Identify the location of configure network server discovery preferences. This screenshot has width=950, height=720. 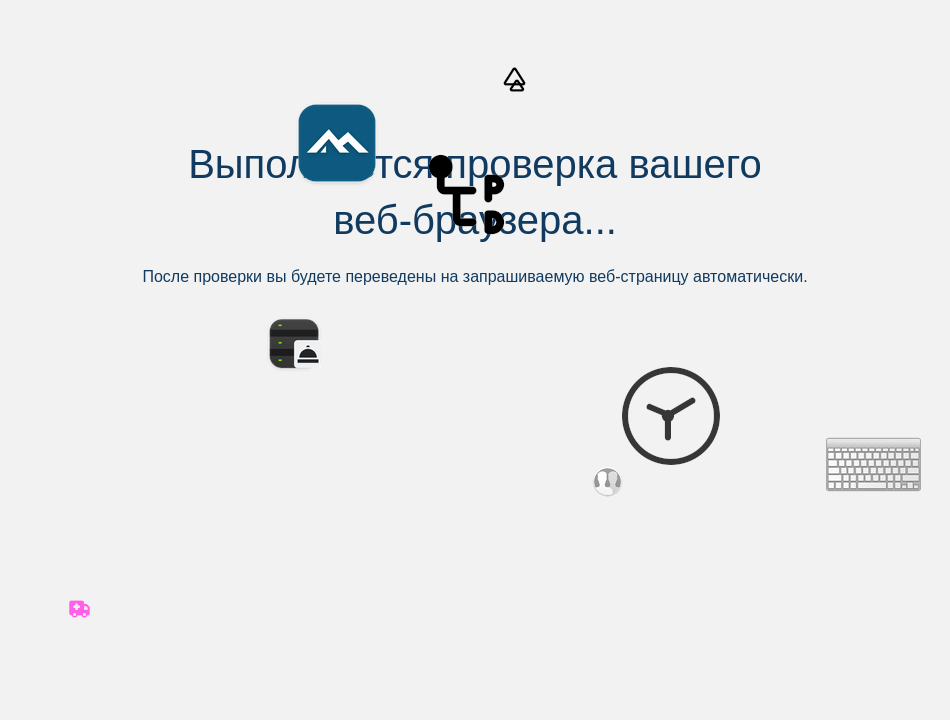
(294, 344).